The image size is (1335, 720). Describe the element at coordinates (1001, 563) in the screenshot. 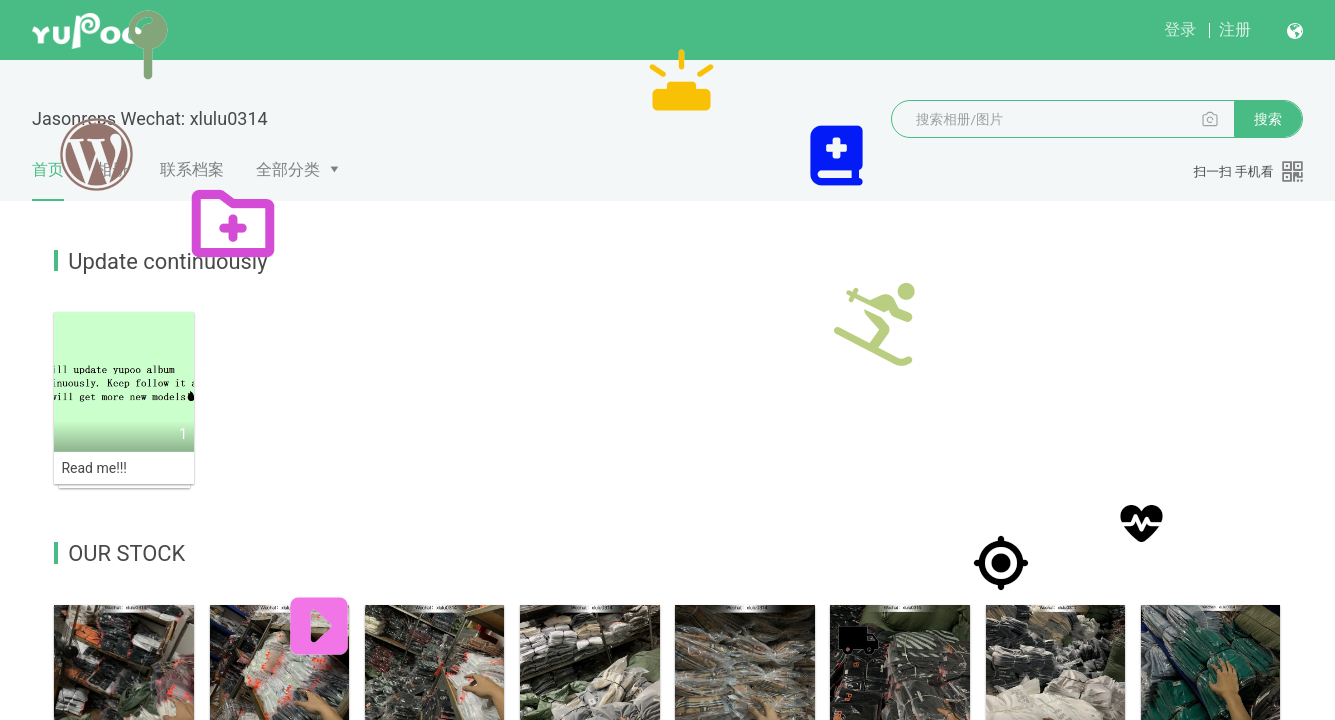

I see `view current location` at that location.